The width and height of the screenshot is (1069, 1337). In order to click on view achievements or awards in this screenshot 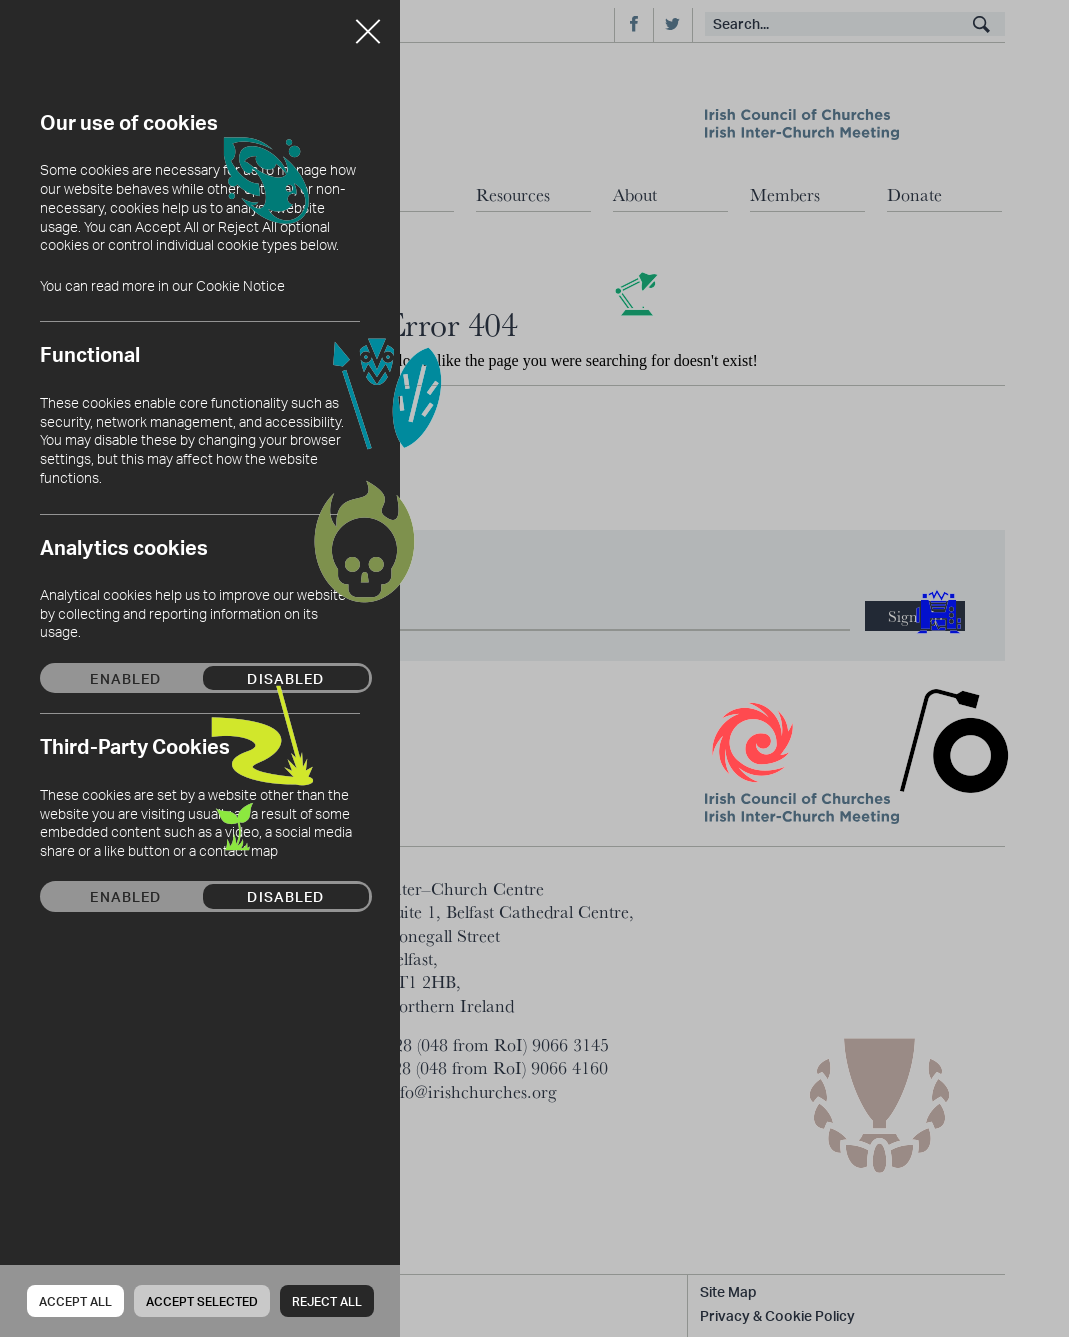, I will do `click(879, 1102)`.